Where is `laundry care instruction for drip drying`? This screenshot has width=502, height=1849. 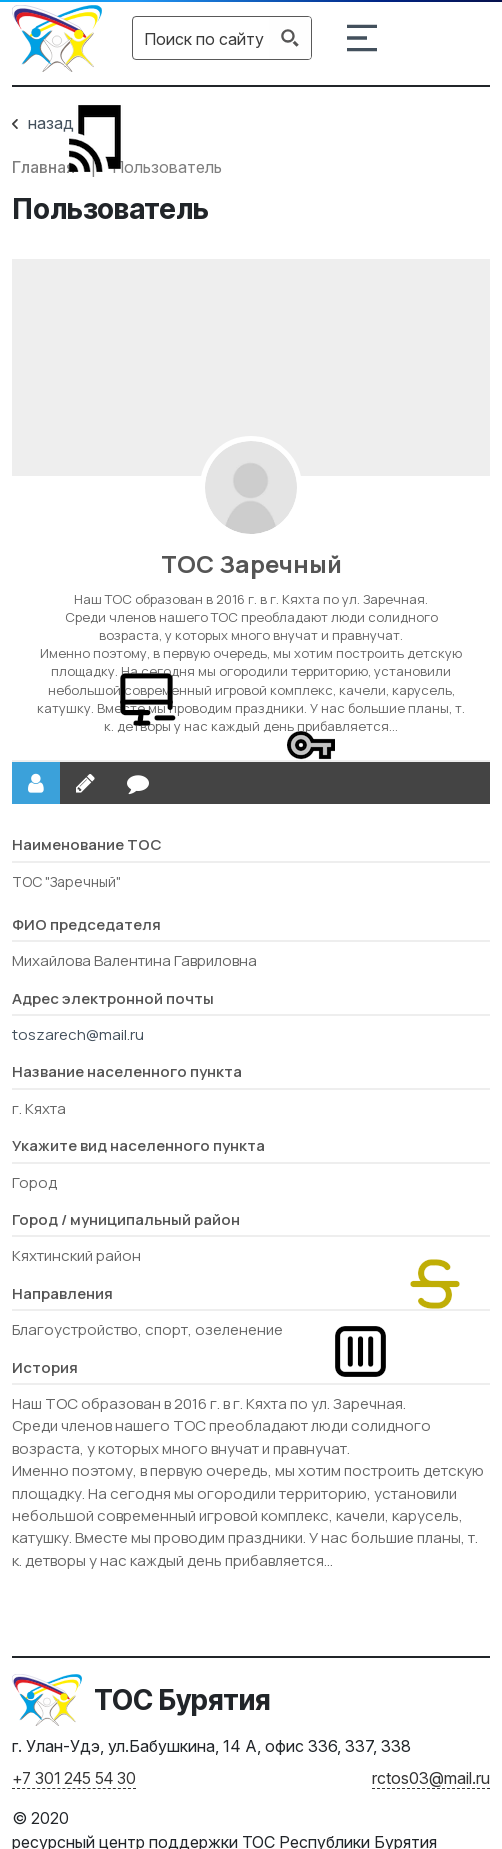 laundry care instruction for drip drying is located at coordinates (360, 1351).